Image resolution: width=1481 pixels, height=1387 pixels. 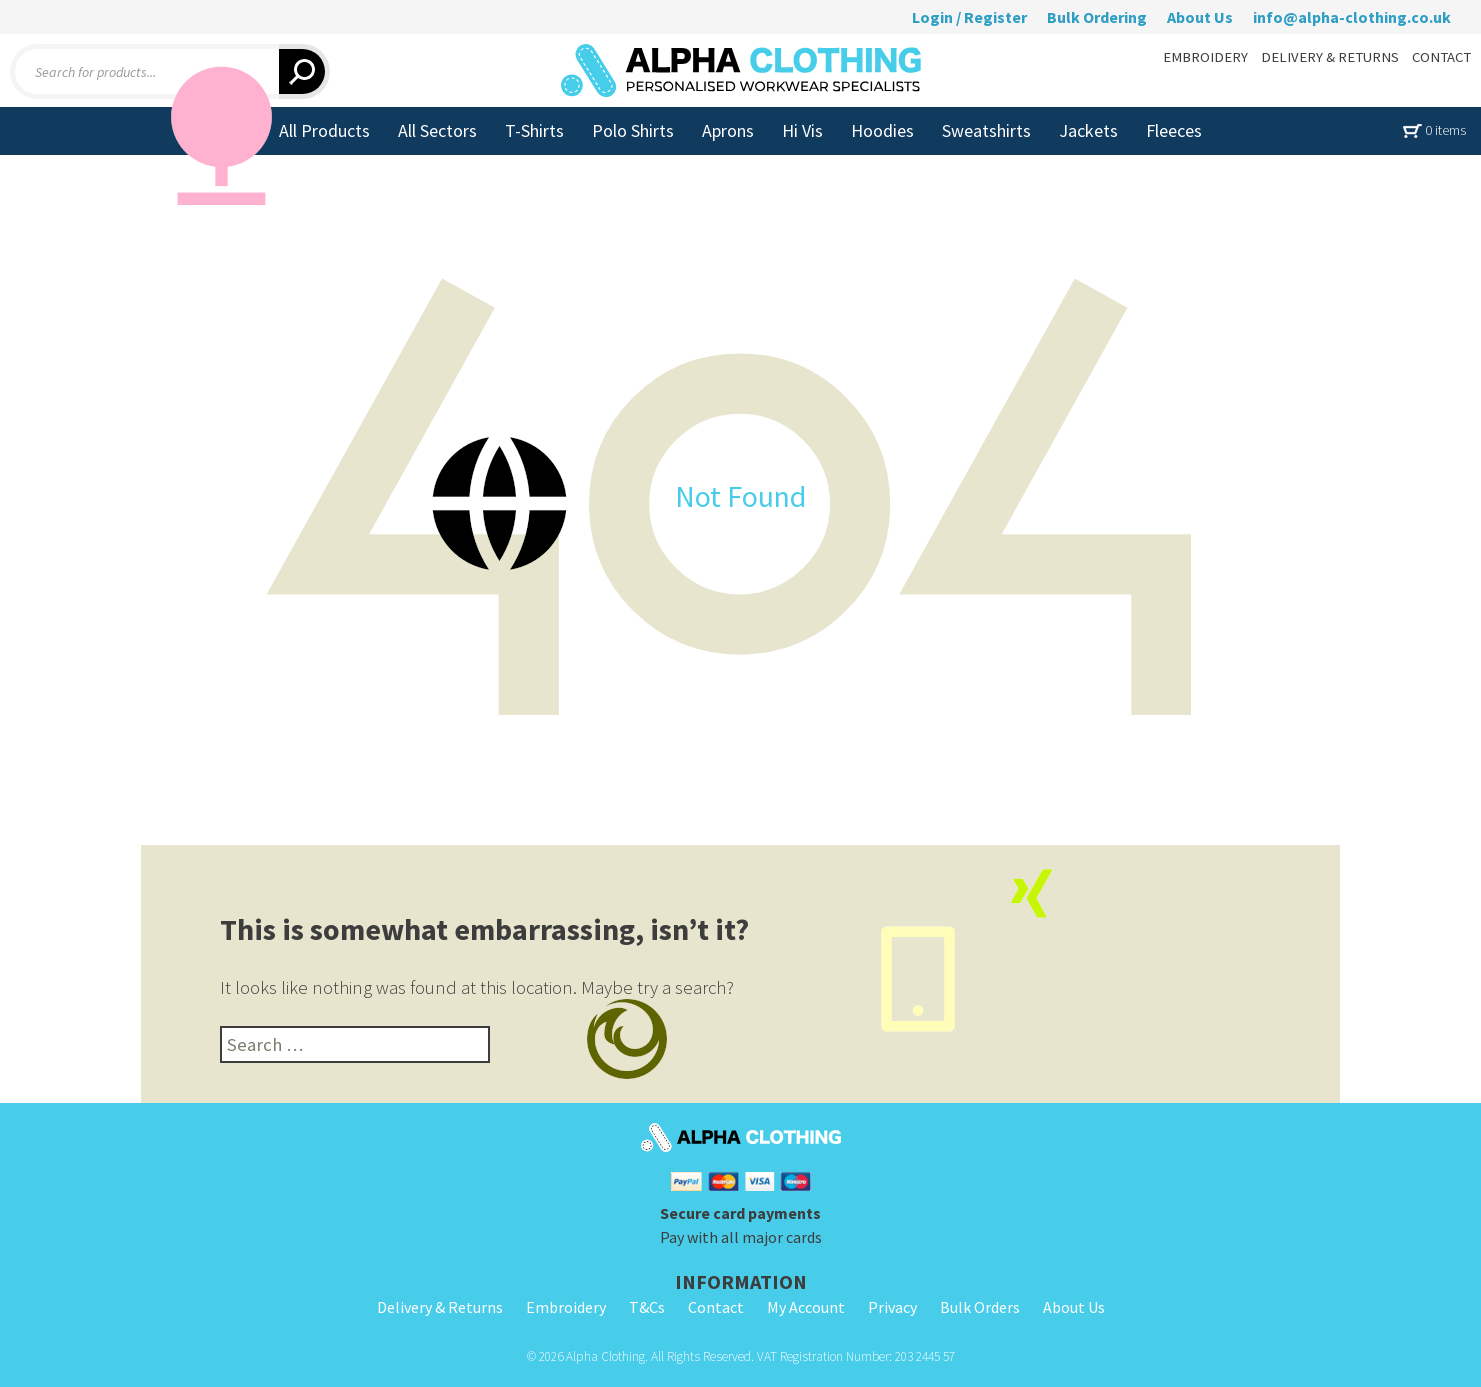 What do you see at coordinates (499, 503) in the screenshot?
I see `access global or international settings` at bounding box center [499, 503].